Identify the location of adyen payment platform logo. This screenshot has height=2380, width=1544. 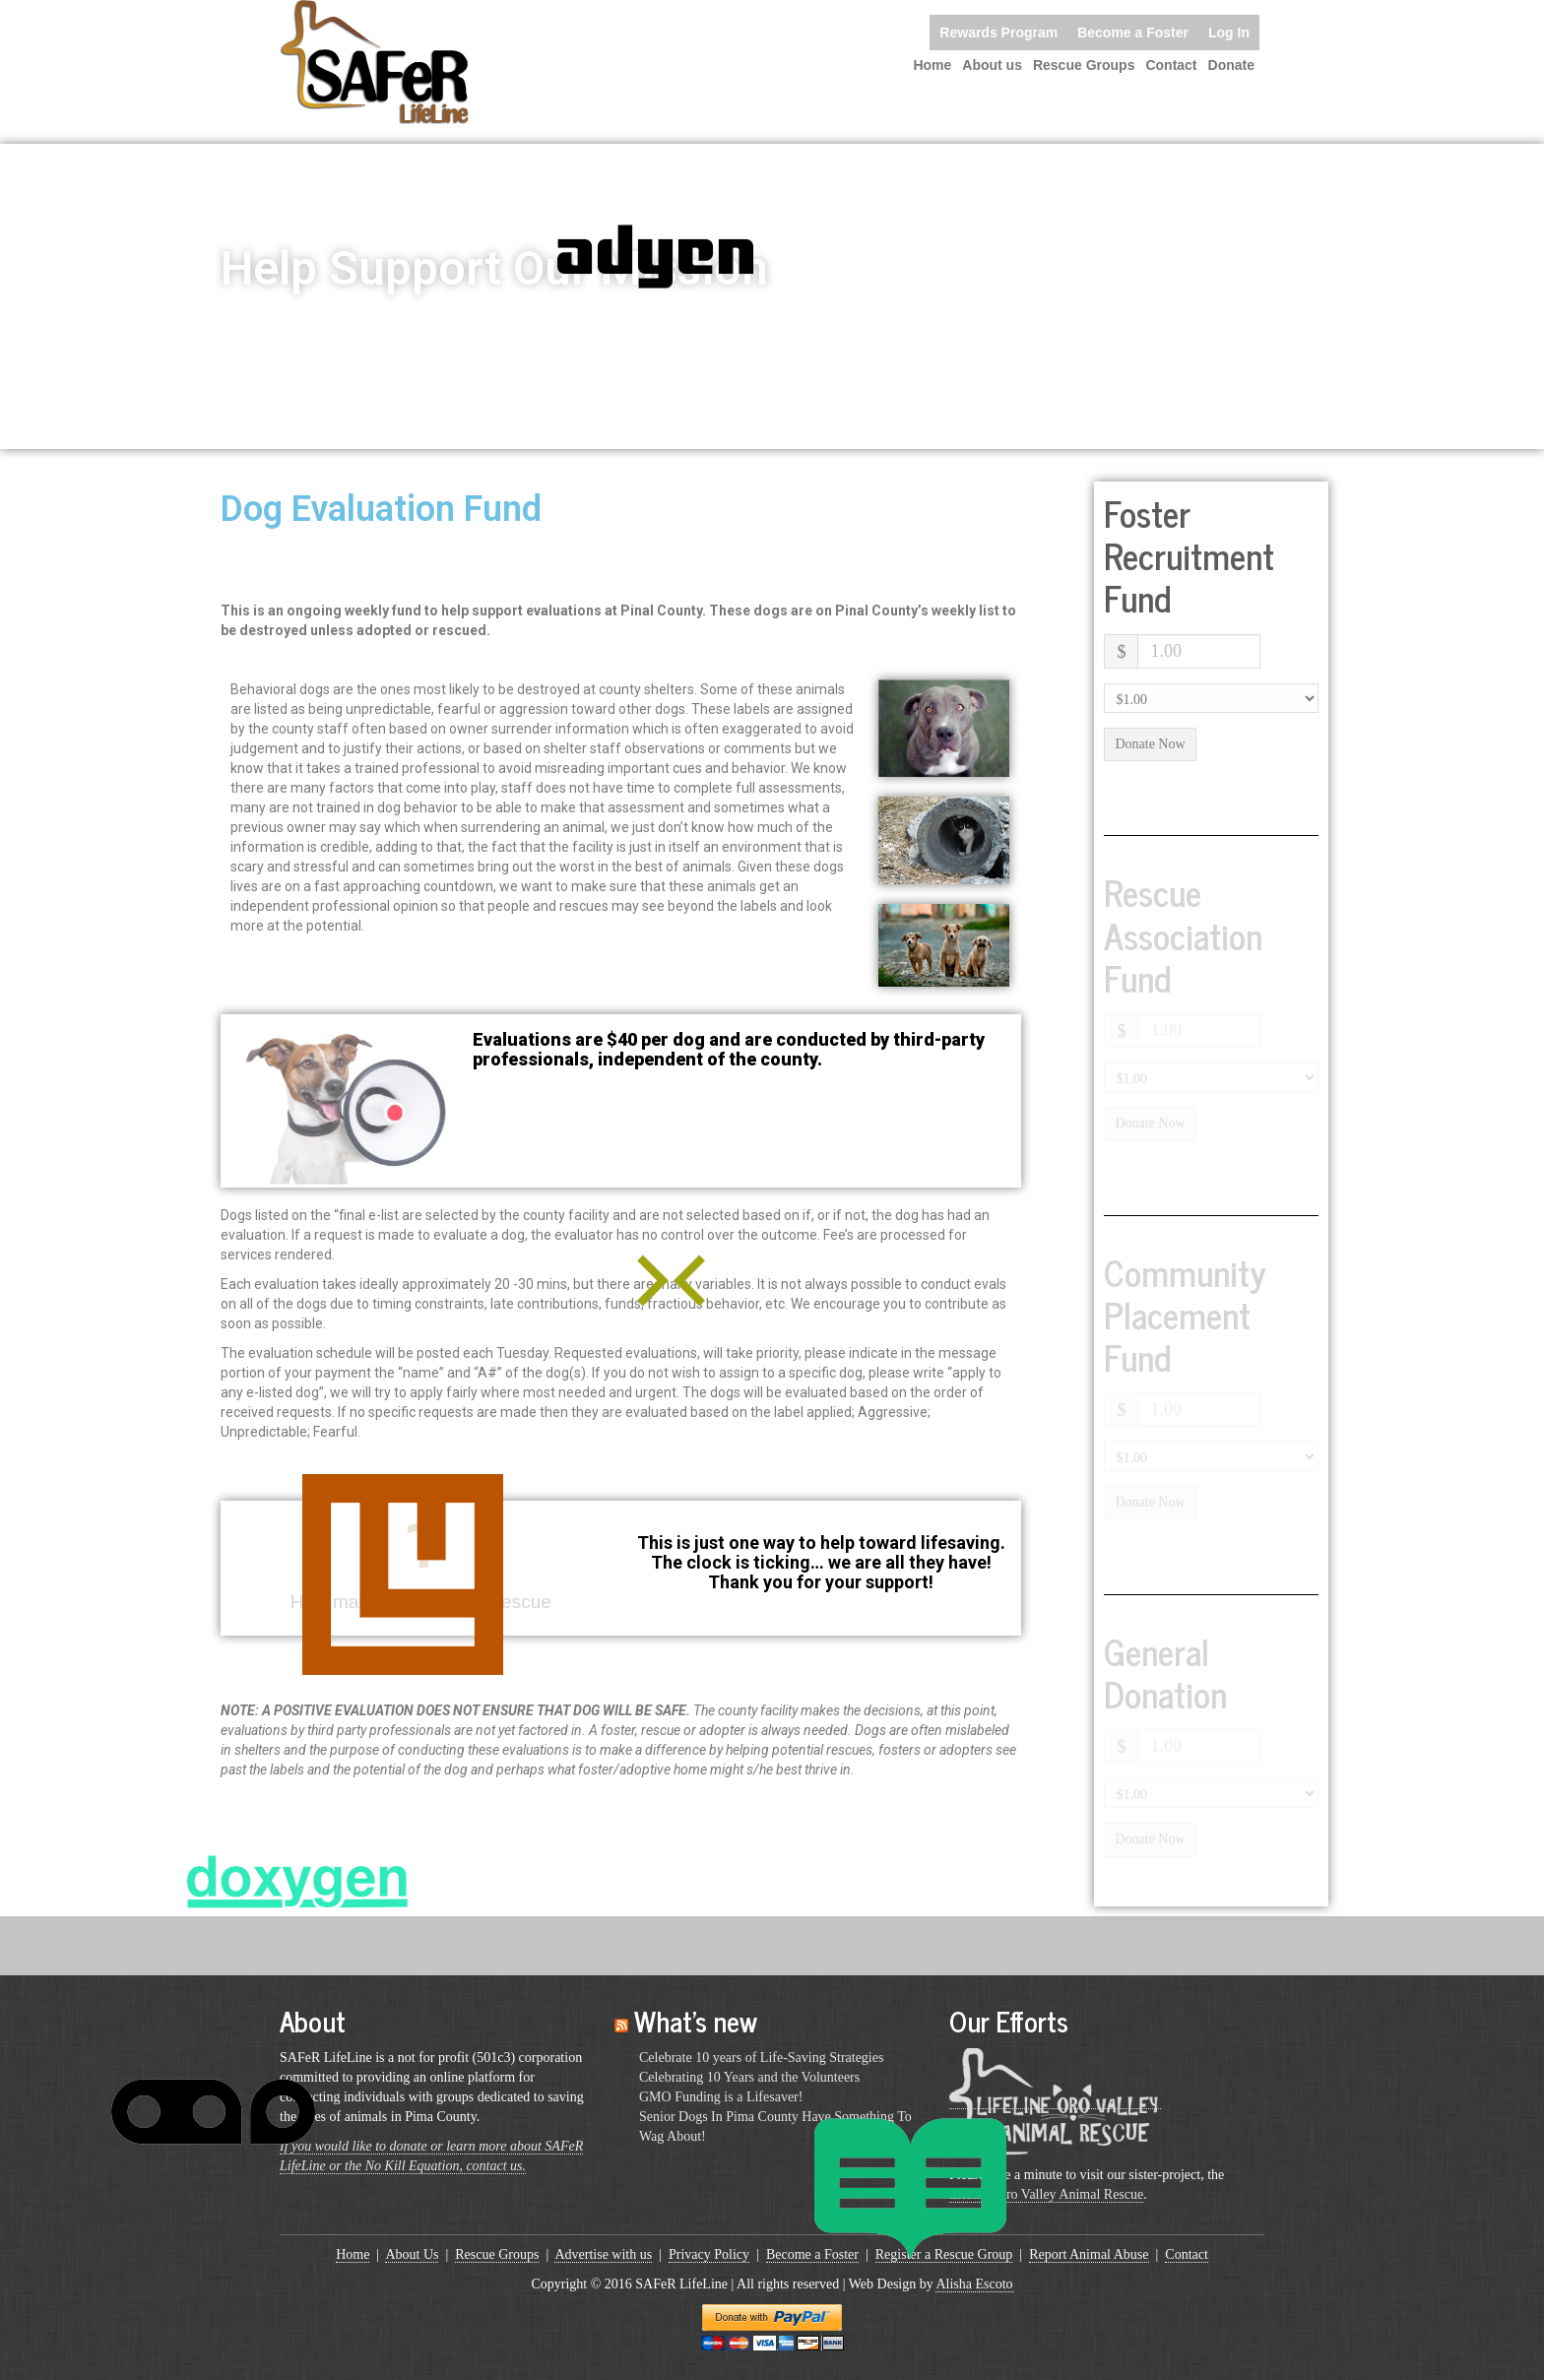
(655, 256).